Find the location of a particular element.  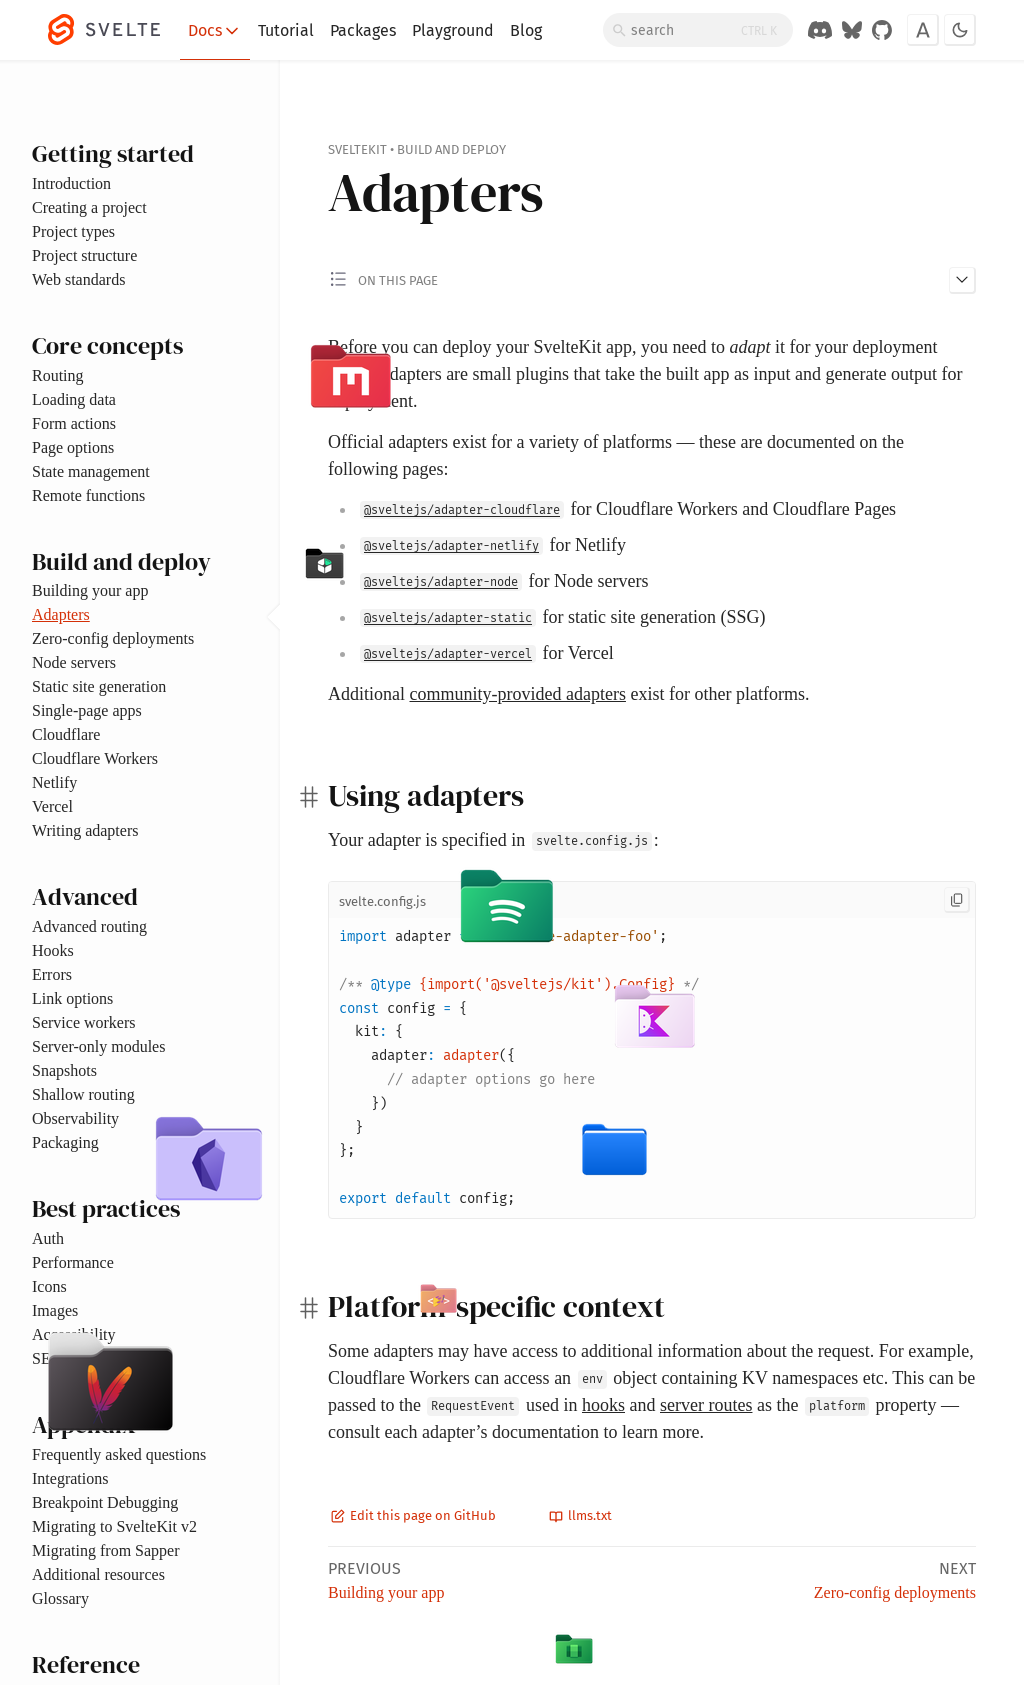

open folder to view files is located at coordinates (614, 1149).